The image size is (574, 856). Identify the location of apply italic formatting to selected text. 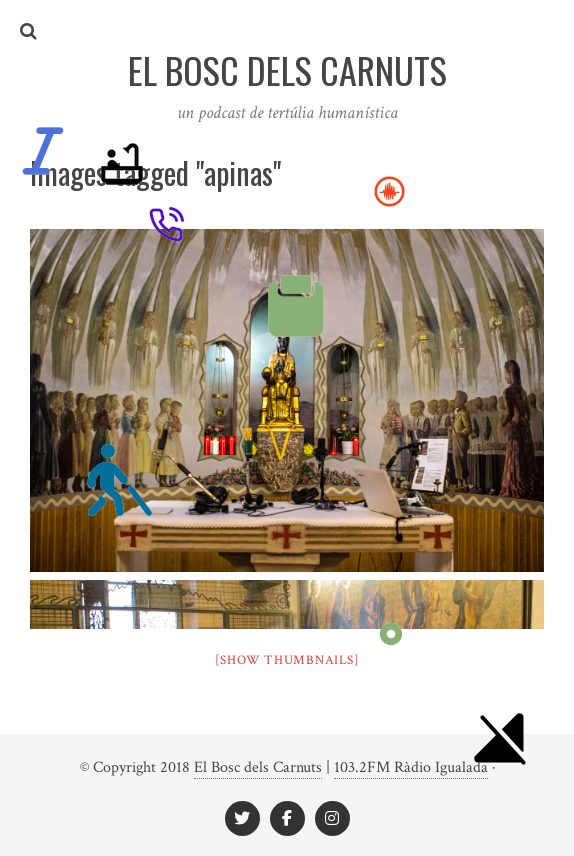
(43, 151).